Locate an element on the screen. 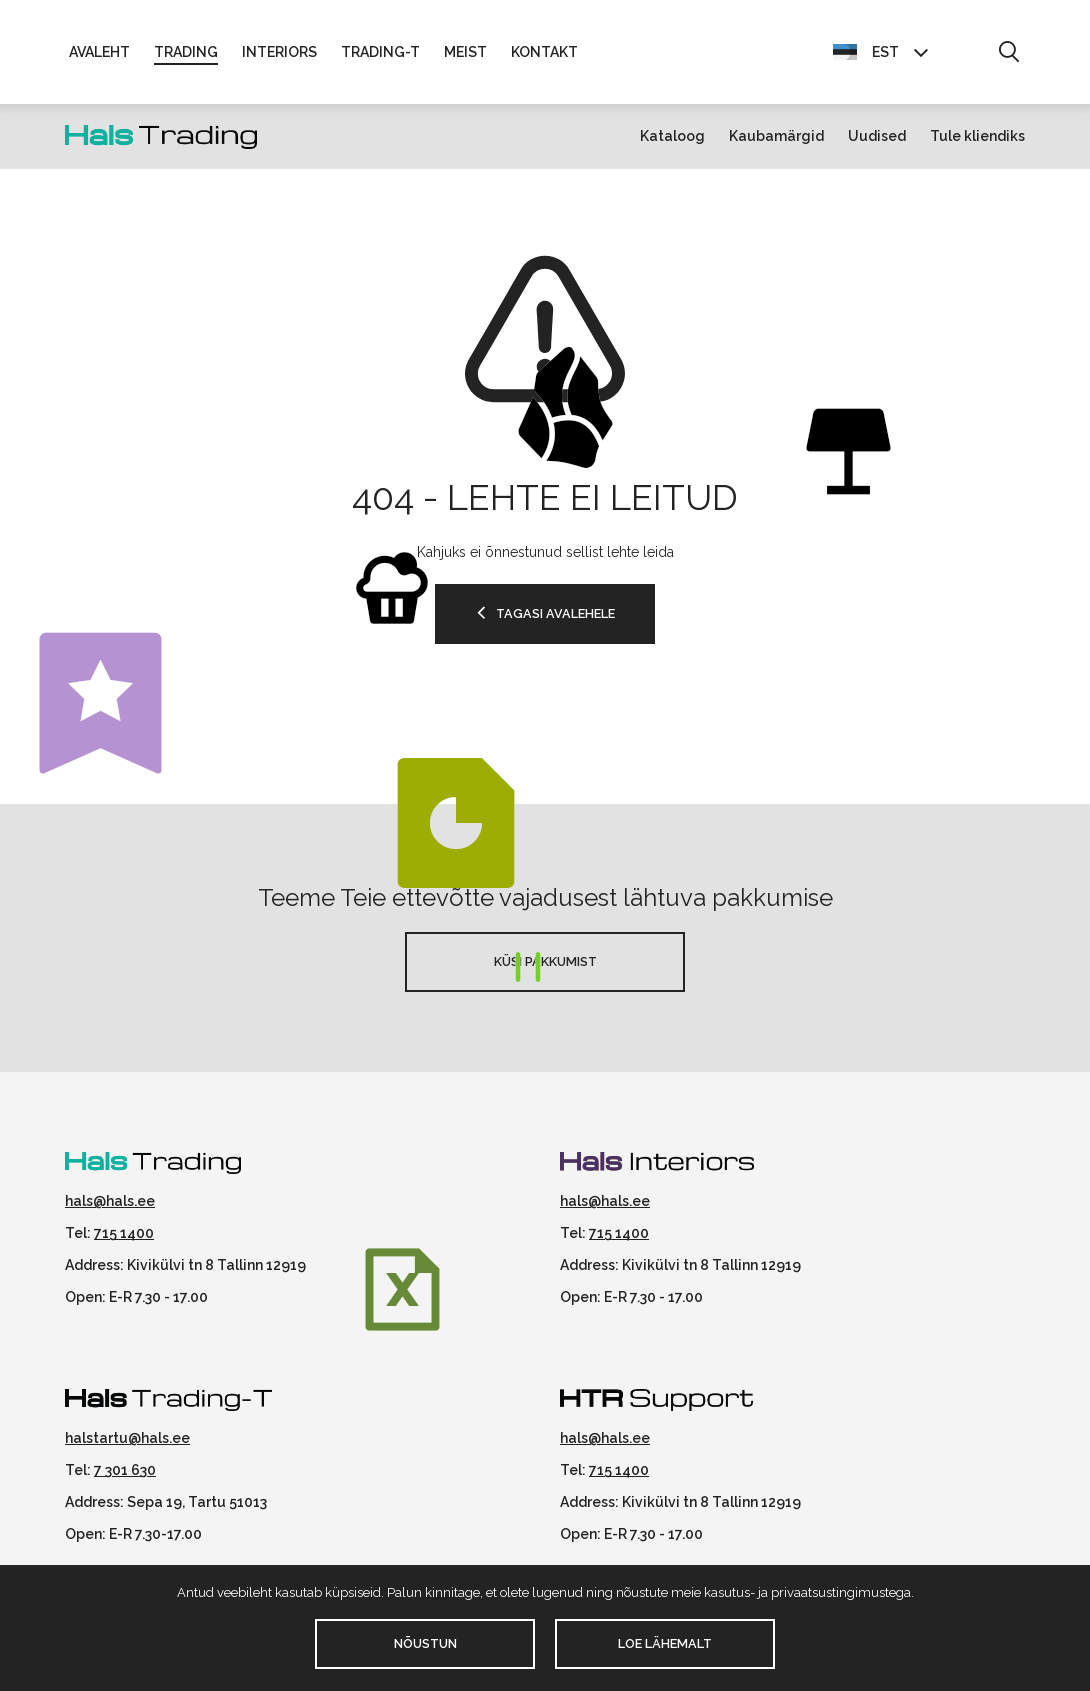  open an excel spreadsheet is located at coordinates (402, 1289).